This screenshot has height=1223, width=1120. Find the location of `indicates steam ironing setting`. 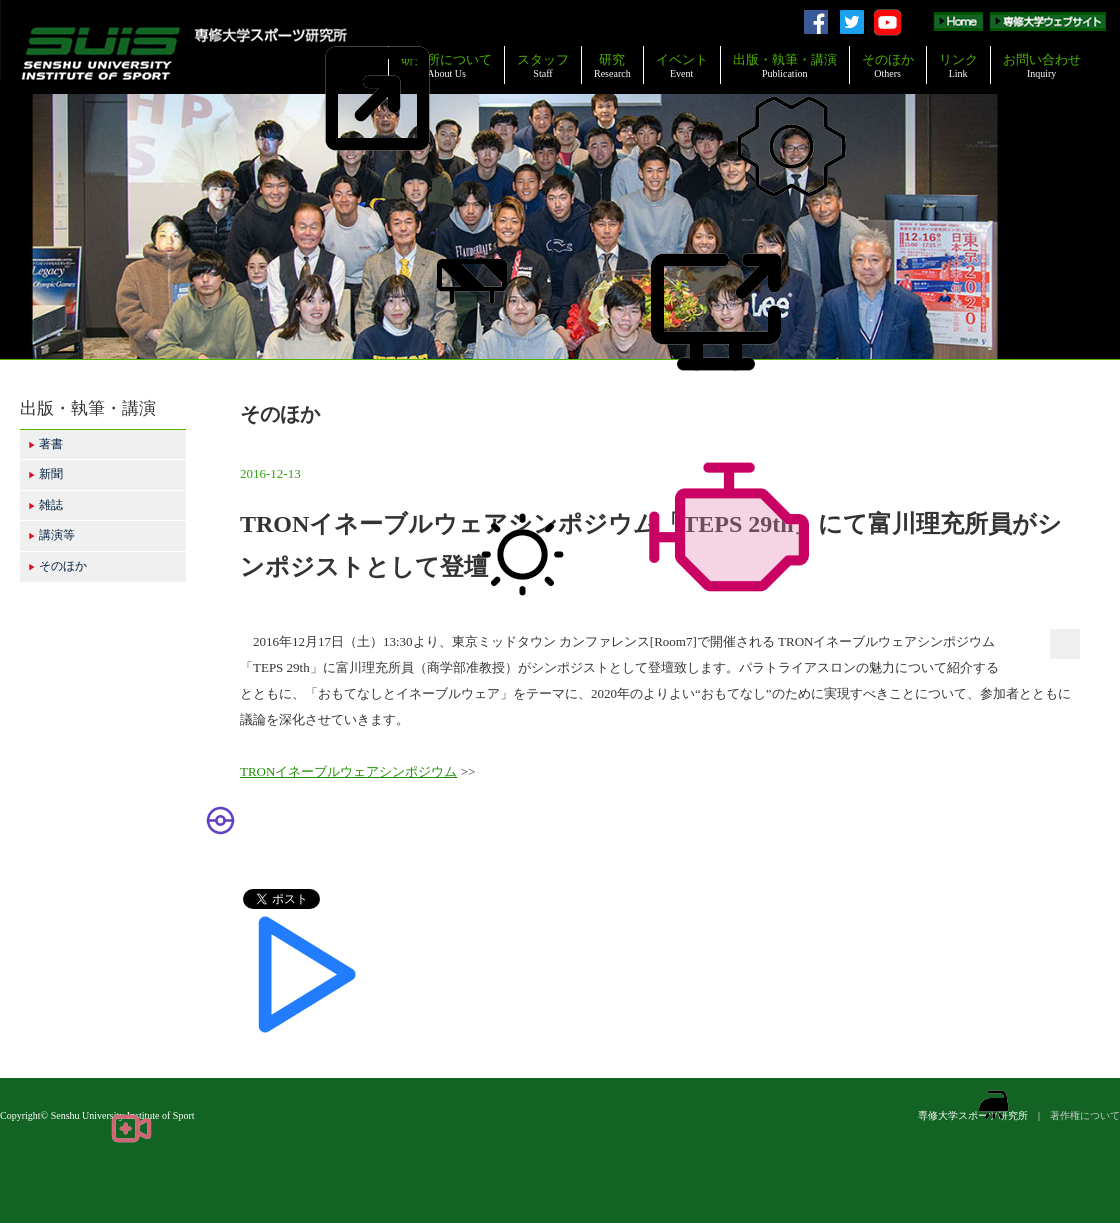

indicates steam ironing setting is located at coordinates (994, 1104).